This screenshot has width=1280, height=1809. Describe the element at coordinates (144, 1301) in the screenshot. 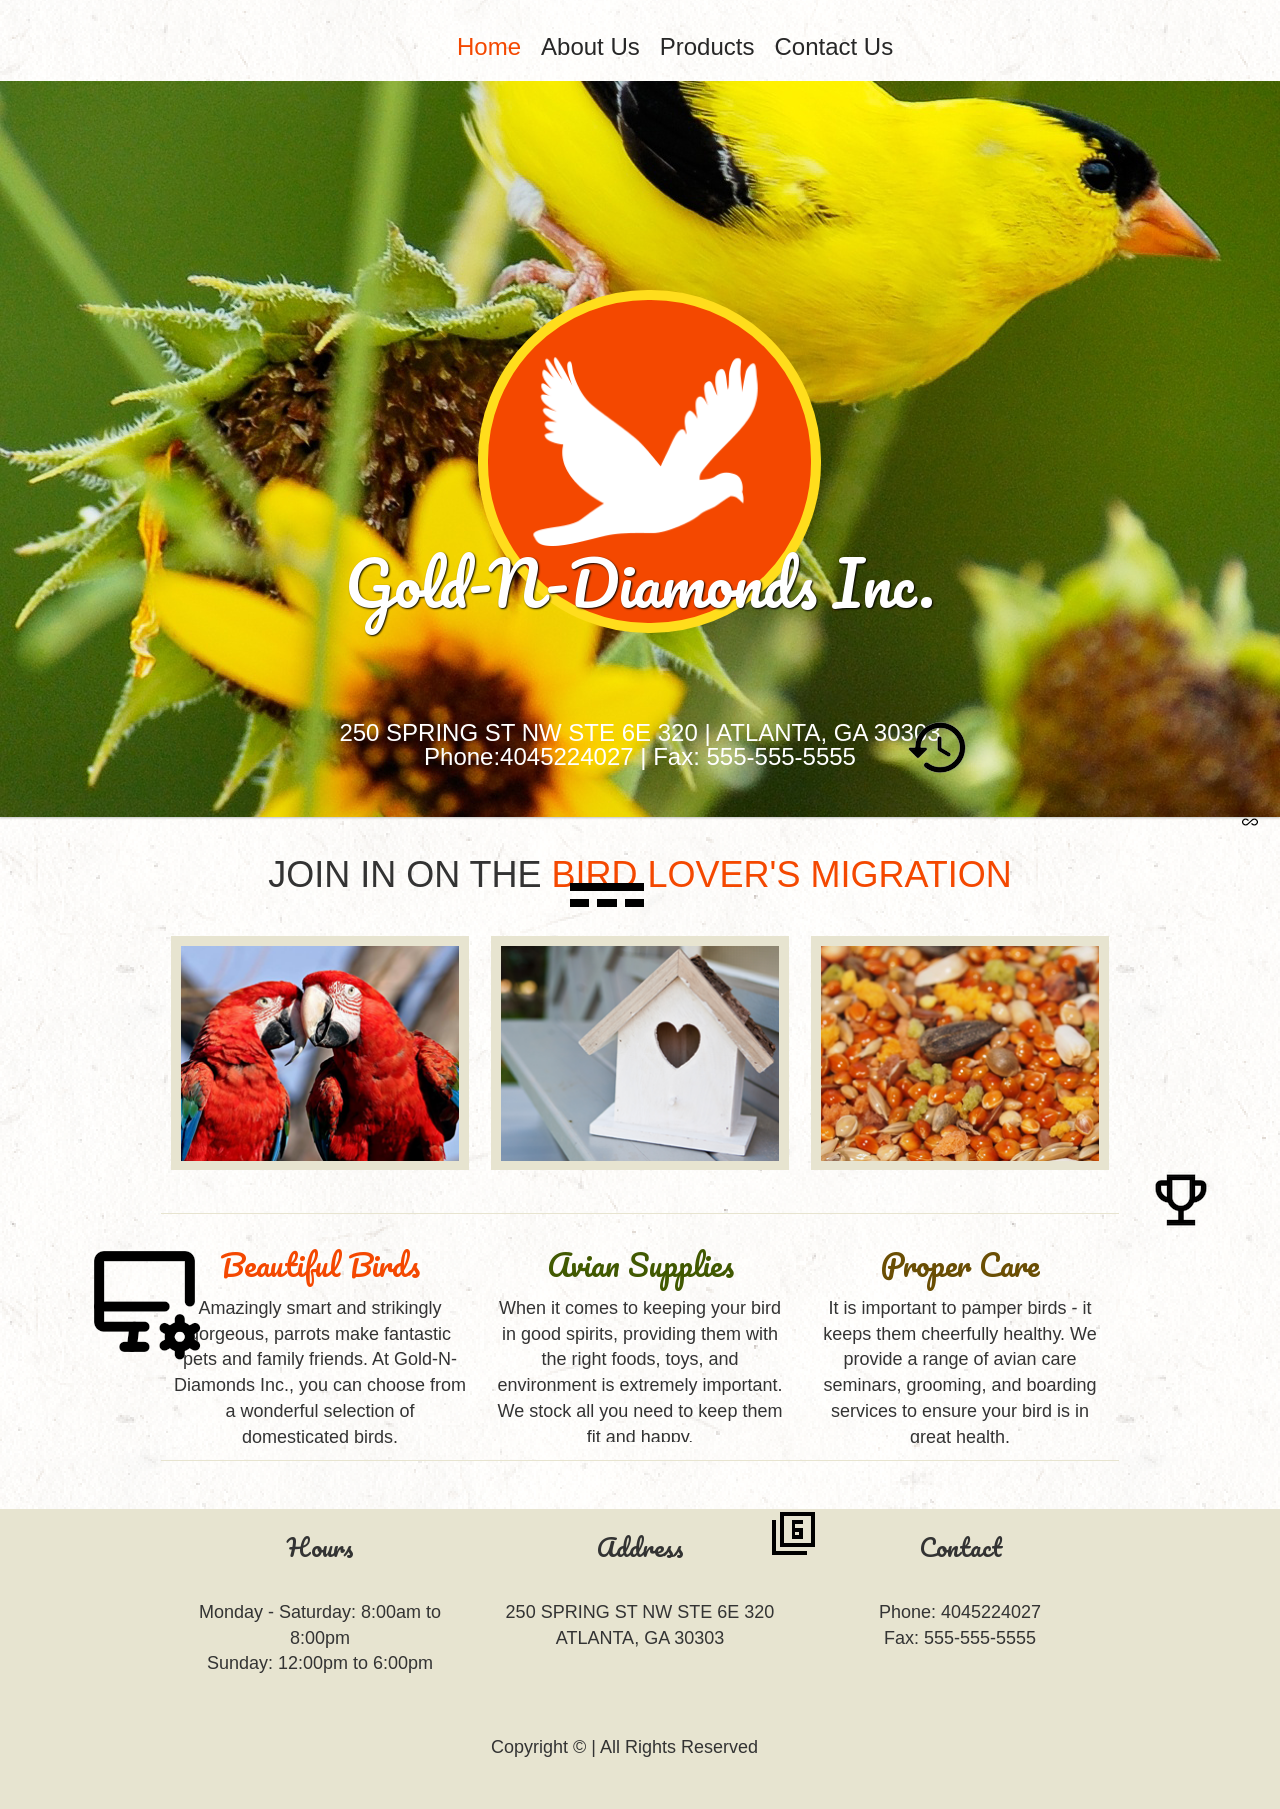

I see `access desktop display settings` at that location.